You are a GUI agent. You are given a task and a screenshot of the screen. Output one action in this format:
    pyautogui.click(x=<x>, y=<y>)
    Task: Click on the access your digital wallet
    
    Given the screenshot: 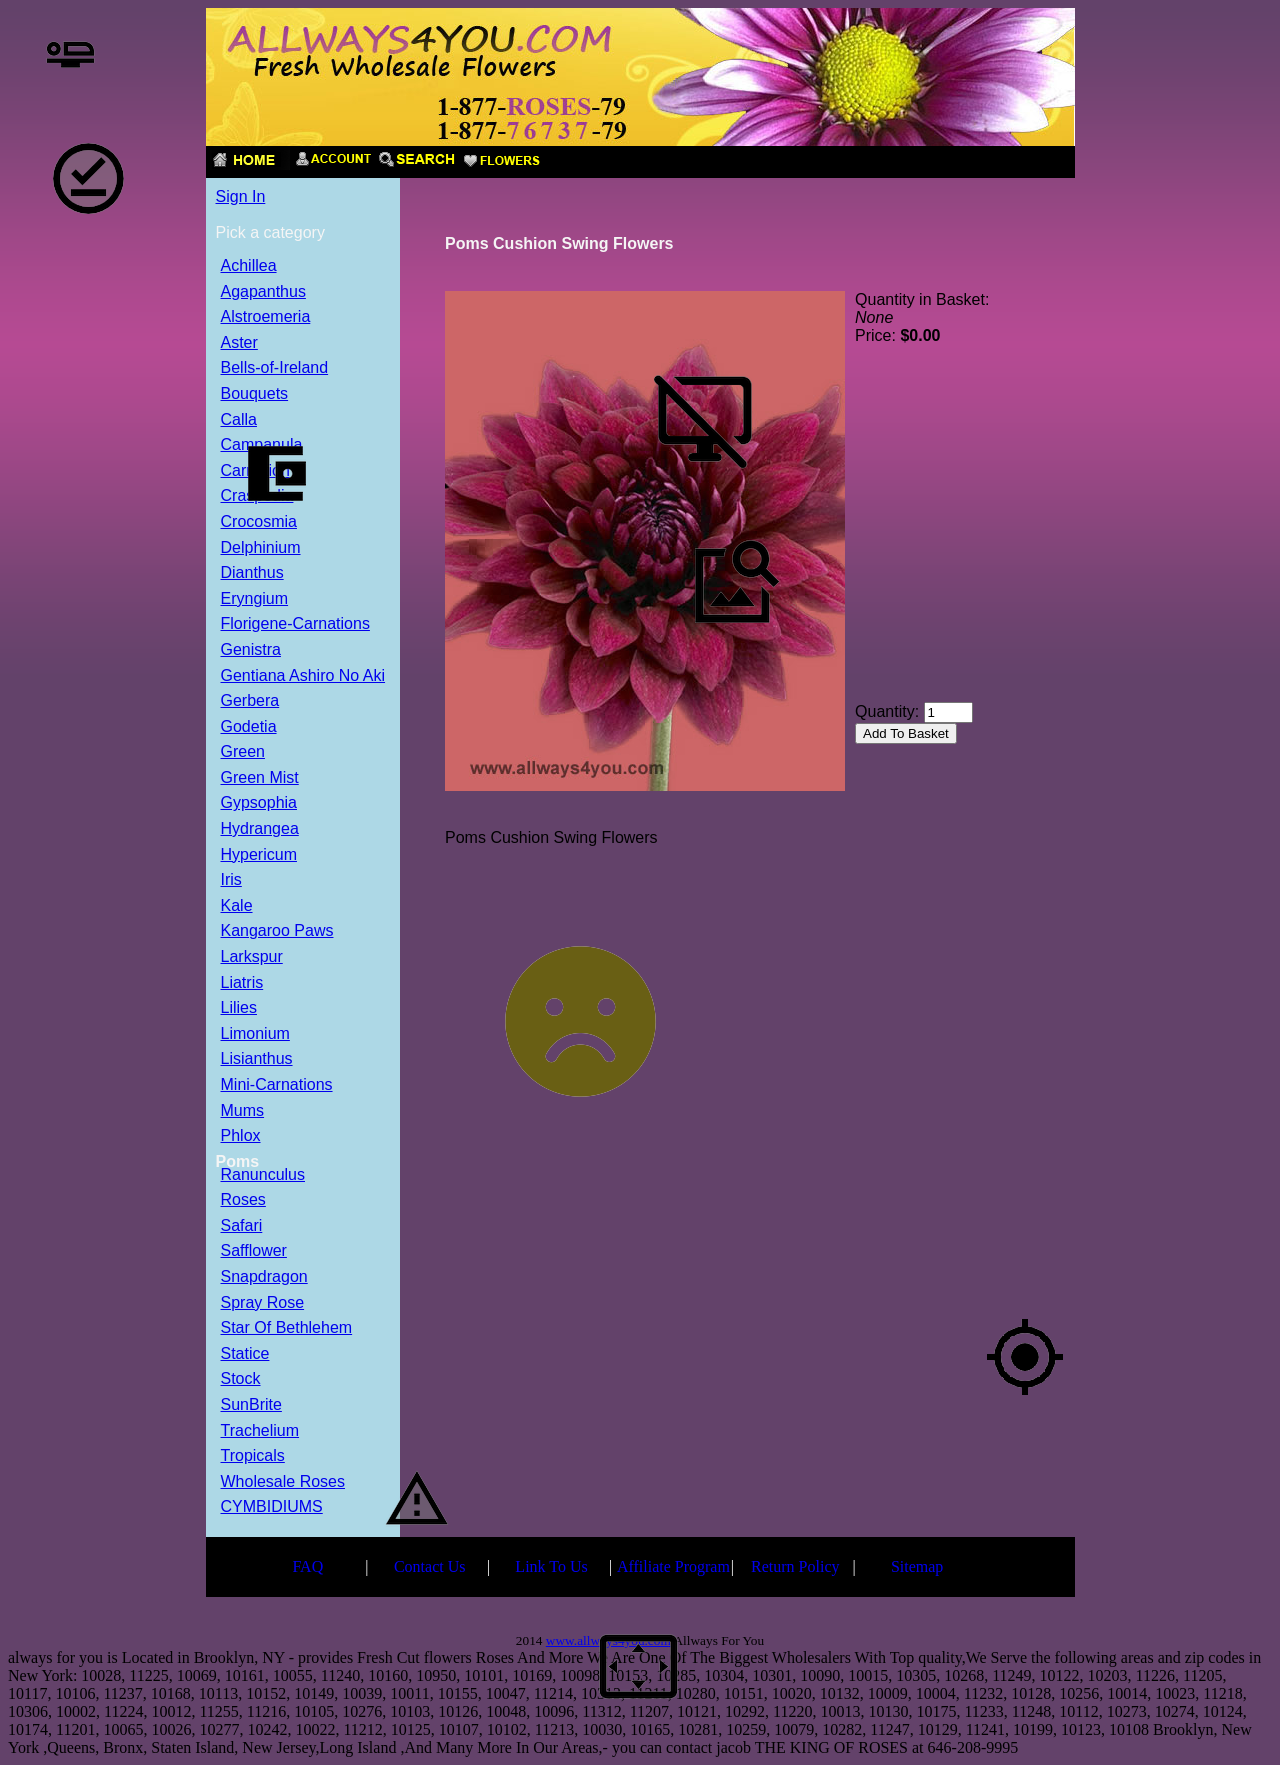 What is the action you would take?
    pyautogui.click(x=275, y=473)
    